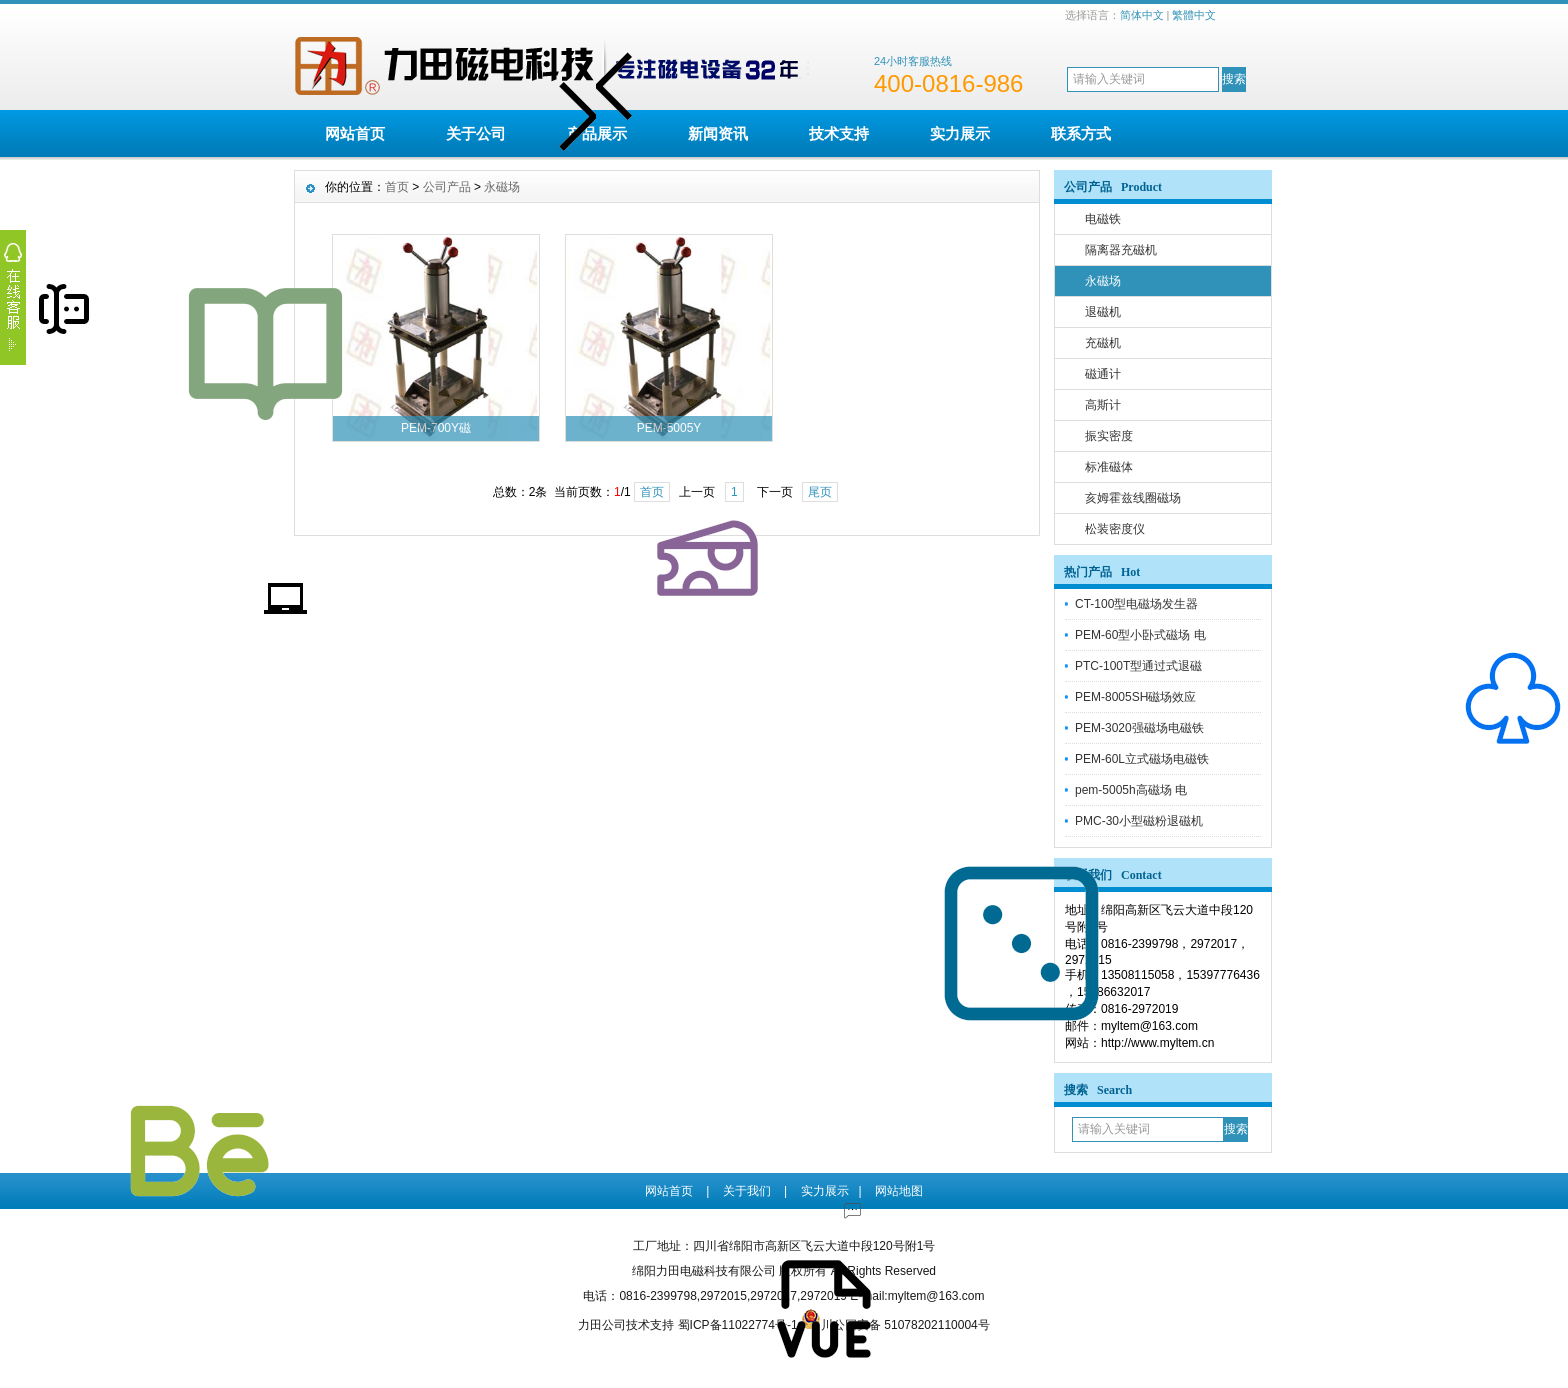 The width and height of the screenshot is (1568, 1388). Describe the element at coordinates (64, 309) in the screenshot. I see `access forms and surveys` at that location.